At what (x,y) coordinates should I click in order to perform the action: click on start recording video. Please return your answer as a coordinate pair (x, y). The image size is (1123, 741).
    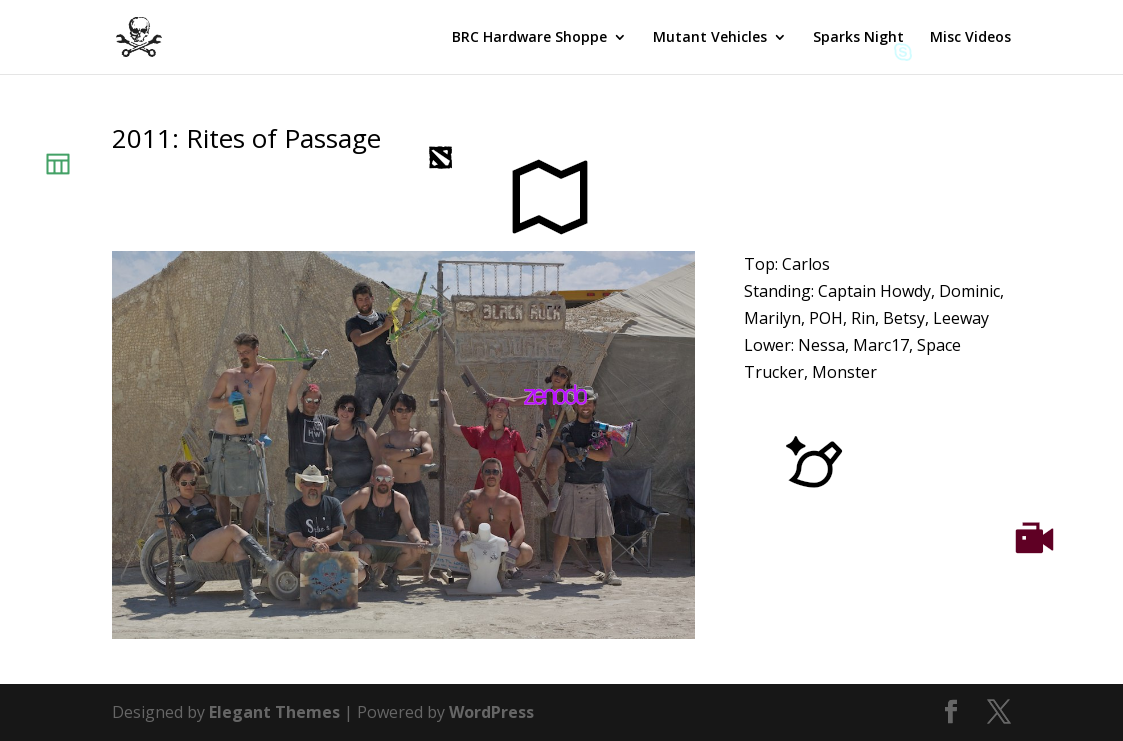
    Looking at the image, I should click on (1034, 539).